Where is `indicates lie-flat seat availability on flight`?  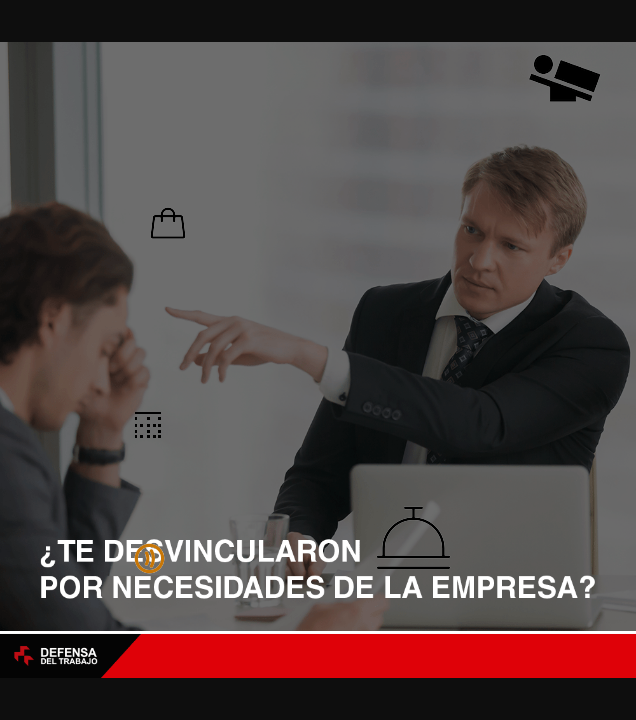 indicates lie-flat seat availability on flight is located at coordinates (563, 79).